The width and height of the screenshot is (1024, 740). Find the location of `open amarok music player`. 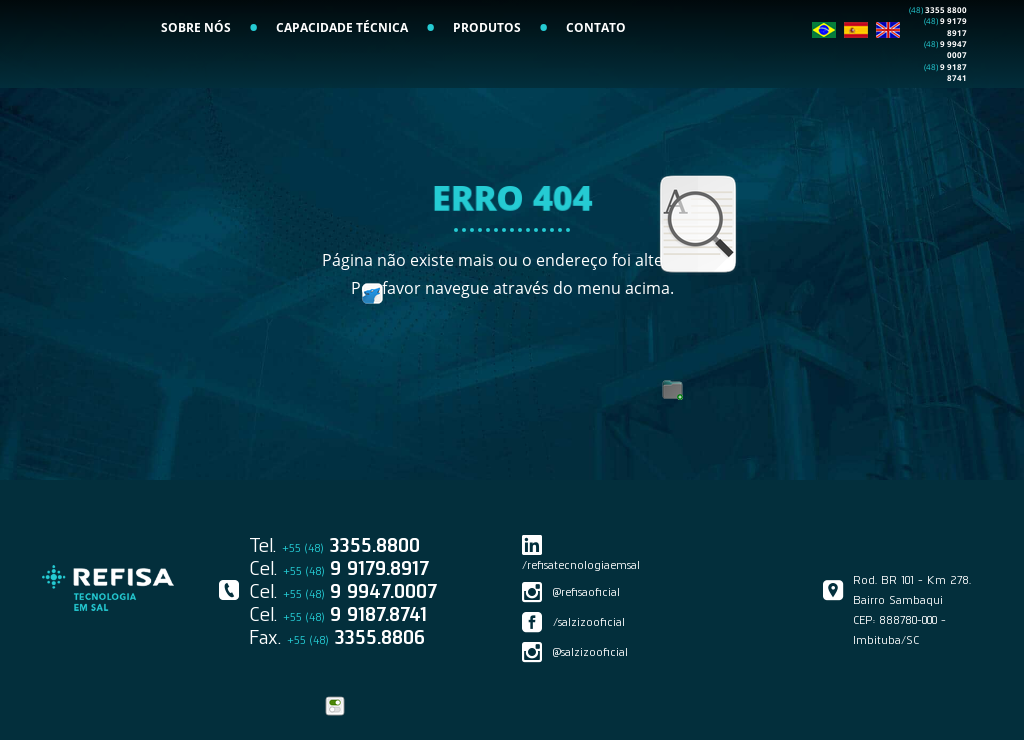

open amarok music player is located at coordinates (372, 293).